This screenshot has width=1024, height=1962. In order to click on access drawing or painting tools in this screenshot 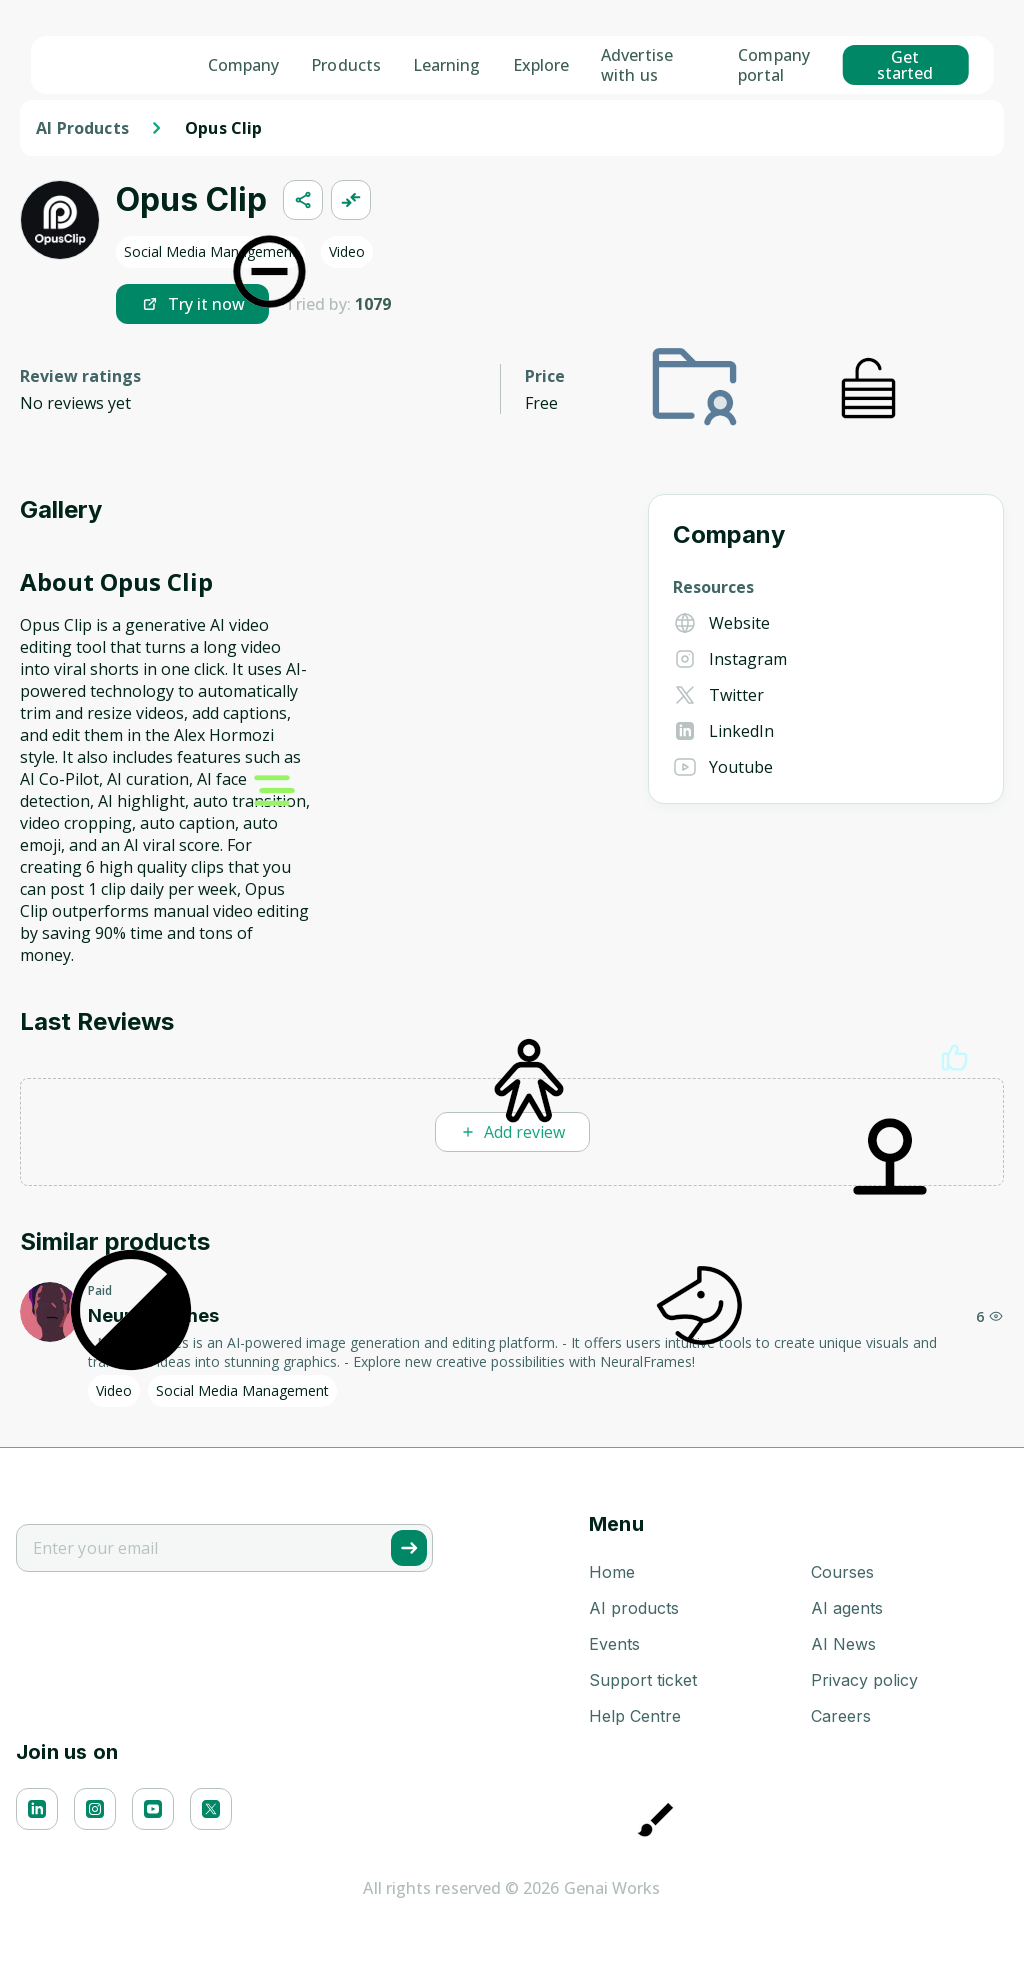, I will do `click(656, 1820)`.